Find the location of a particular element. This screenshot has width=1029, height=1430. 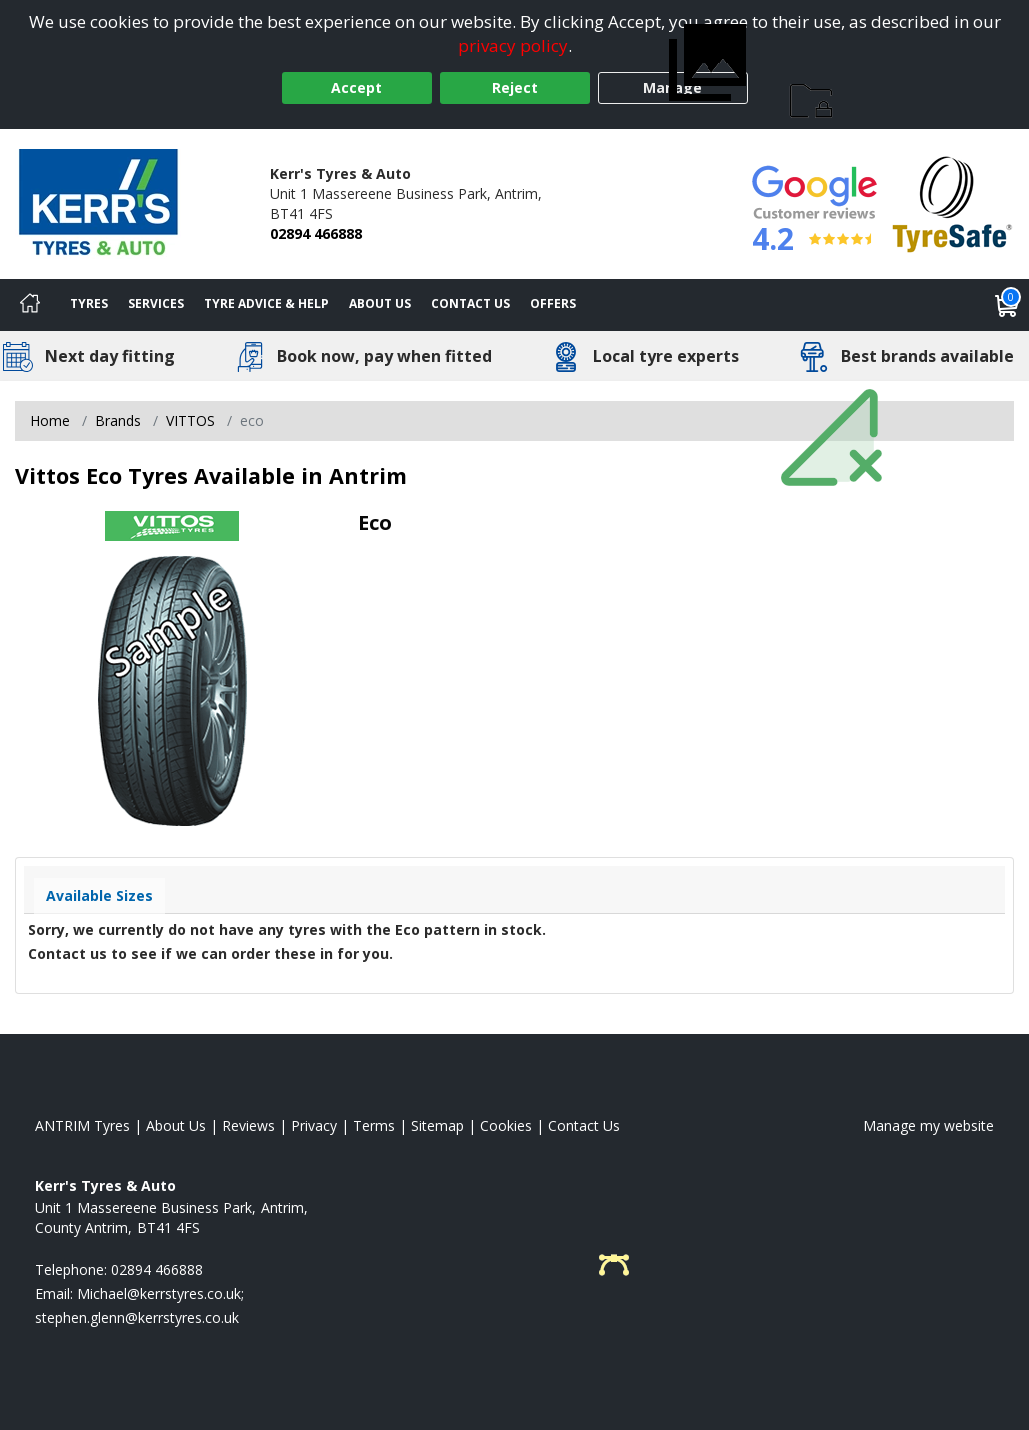

access your photo library is located at coordinates (707, 62).